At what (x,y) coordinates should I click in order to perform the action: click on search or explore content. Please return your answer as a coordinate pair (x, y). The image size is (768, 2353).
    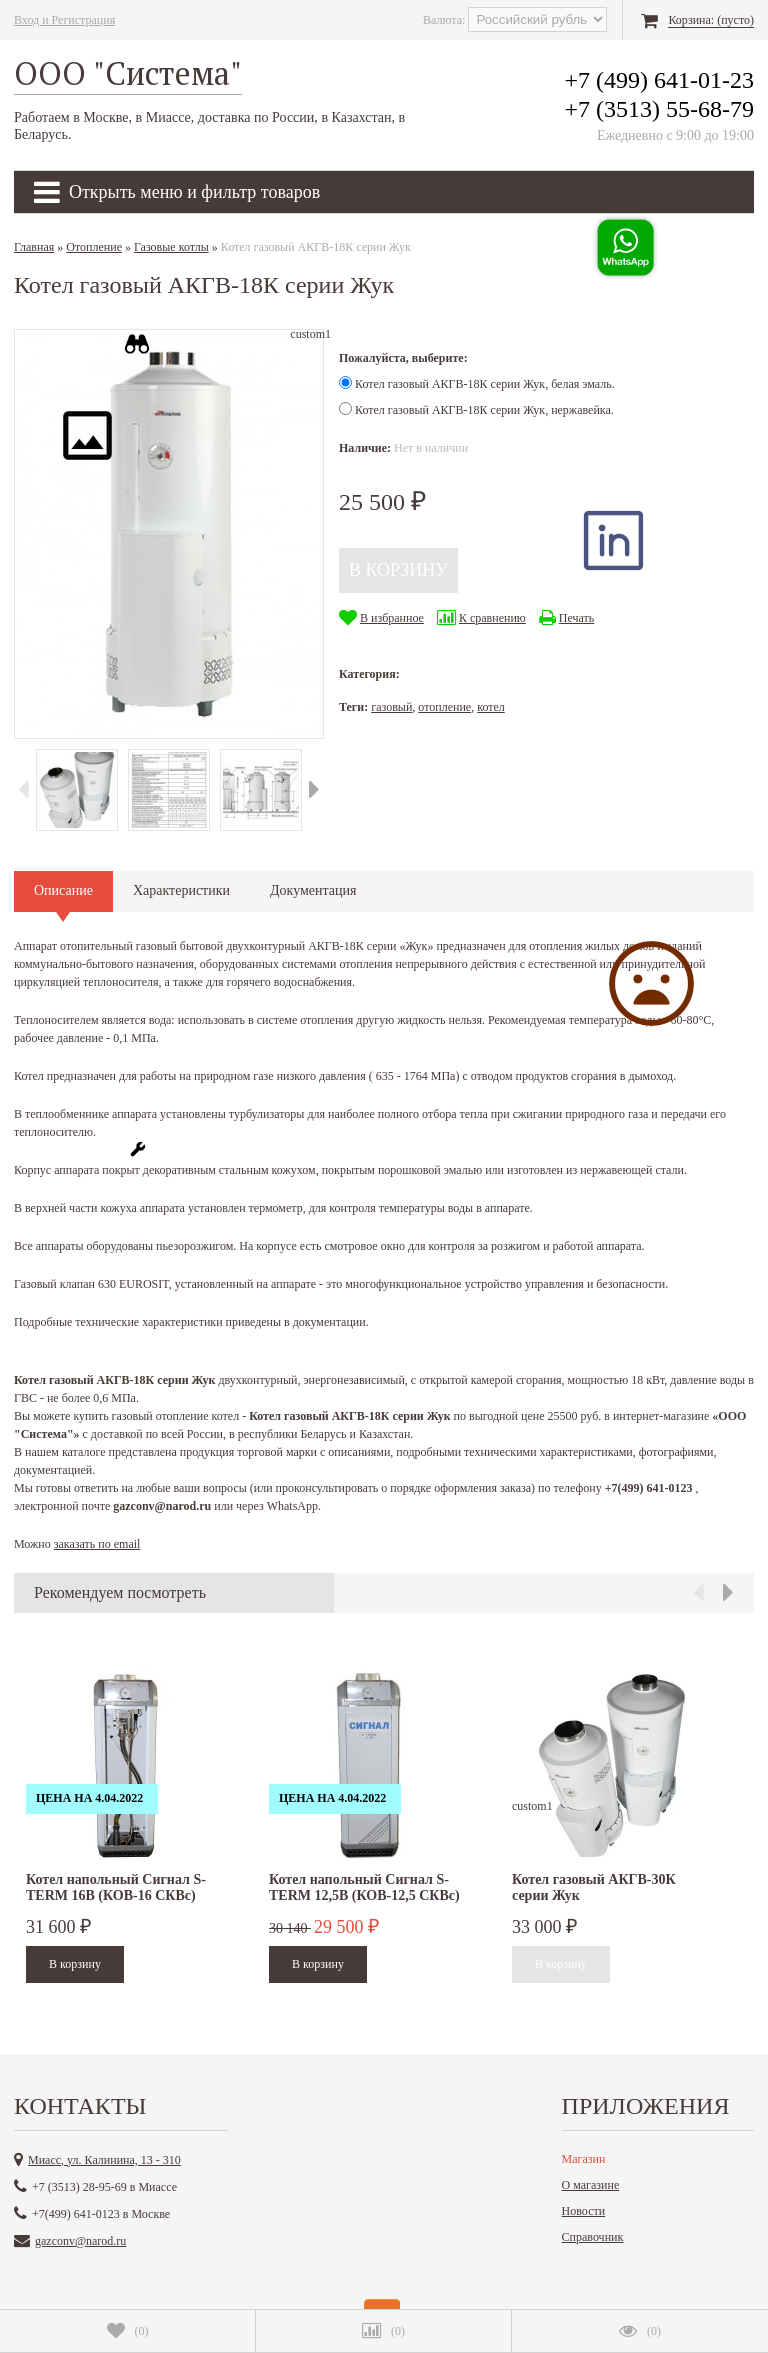
    Looking at the image, I should click on (137, 344).